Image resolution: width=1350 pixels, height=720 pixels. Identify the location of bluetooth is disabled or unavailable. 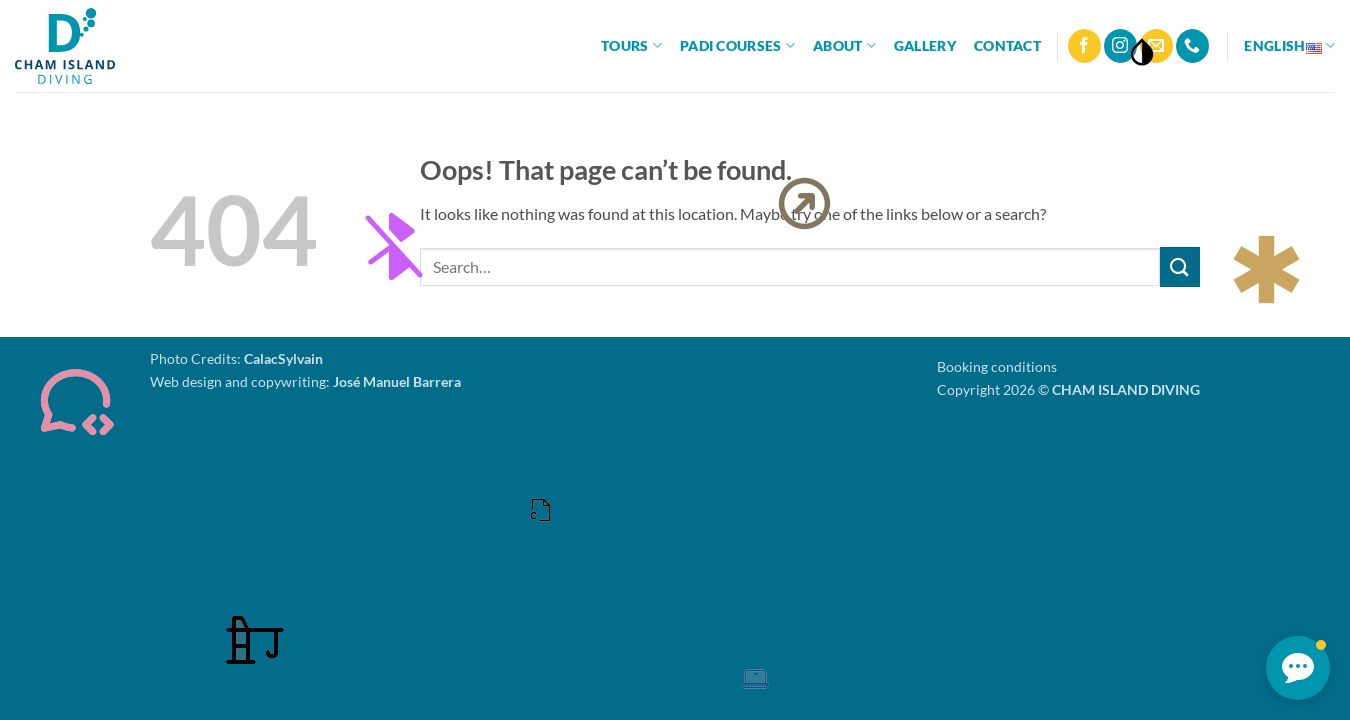
(391, 246).